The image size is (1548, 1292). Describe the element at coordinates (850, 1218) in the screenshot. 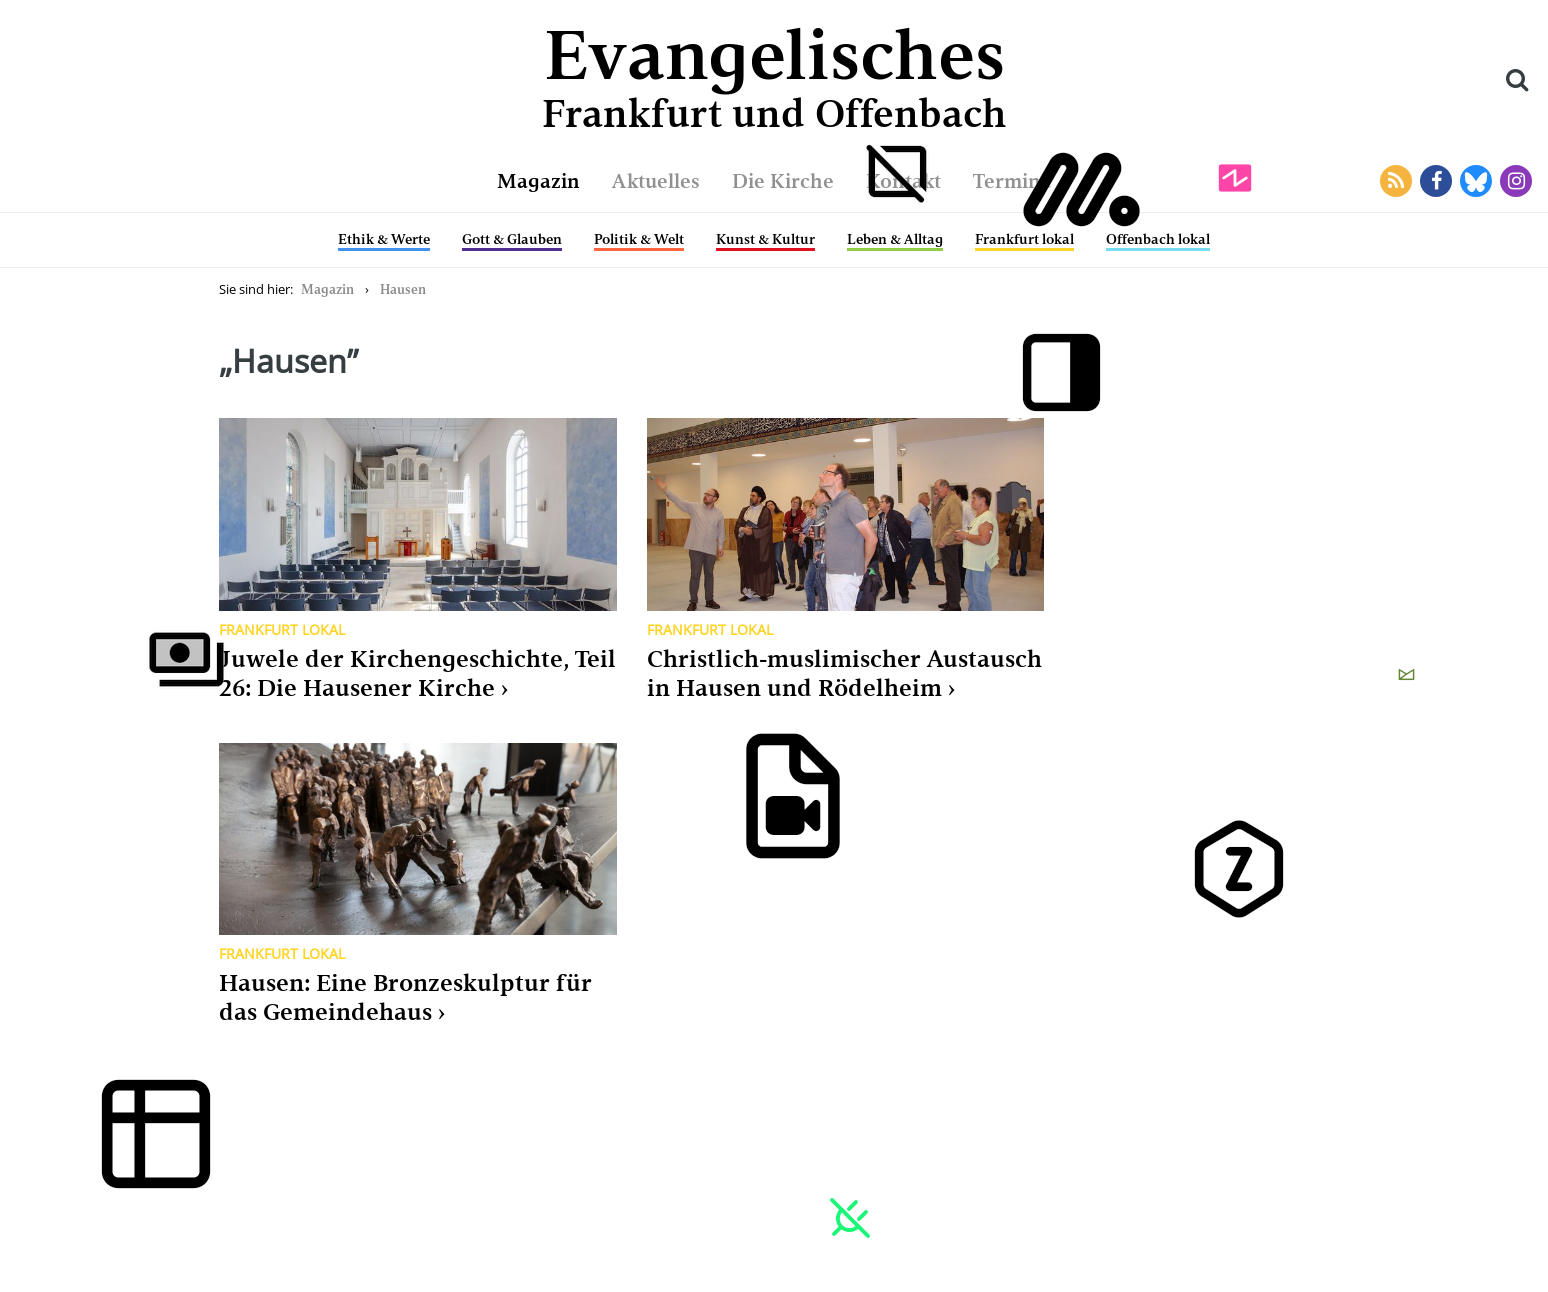

I see `indicates device is unplugged or disconnected` at that location.